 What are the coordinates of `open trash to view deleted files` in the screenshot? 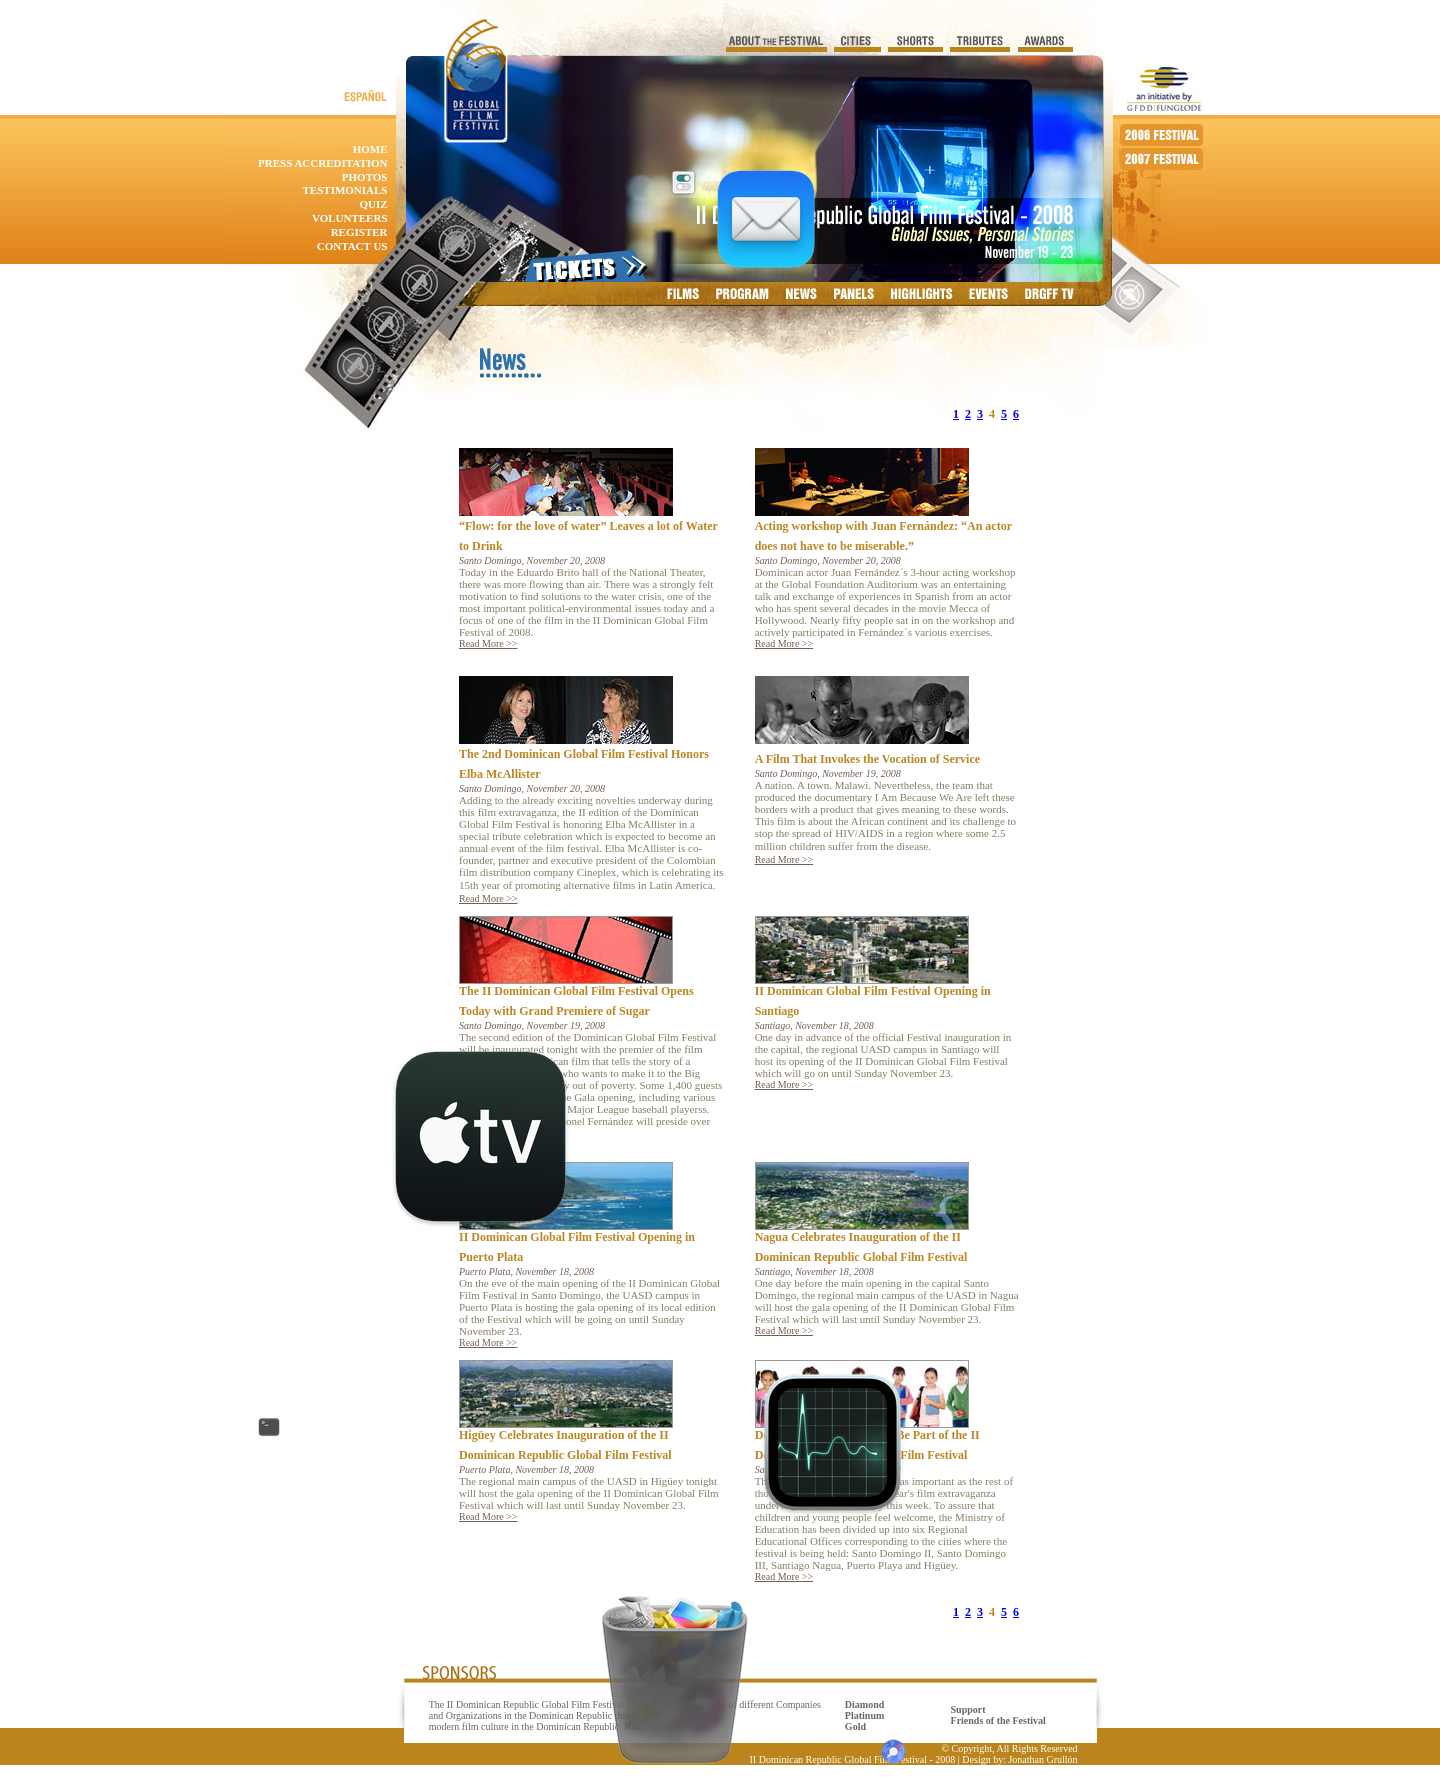 It's located at (674, 1681).